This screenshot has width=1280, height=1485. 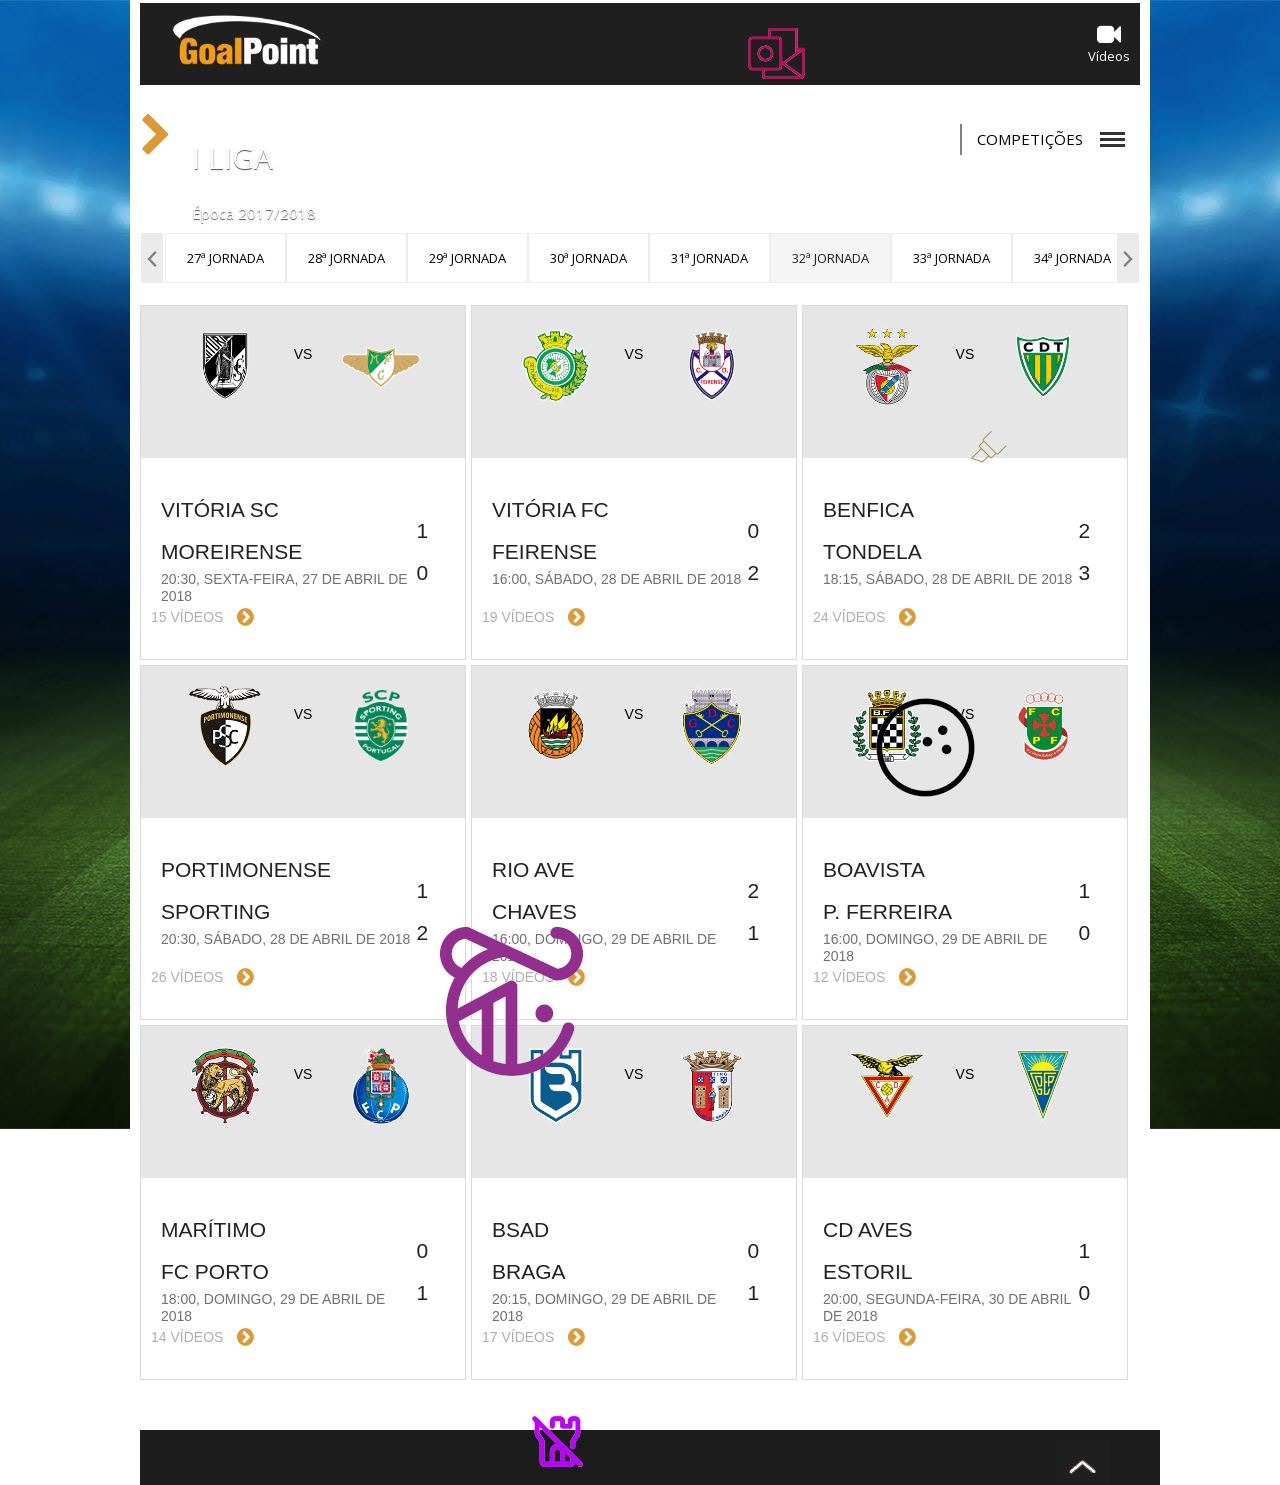 What do you see at coordinates (557, 1441) in the screenshot?
I see `indicates tower or signal is offline` at bounding box center [557, 1441].